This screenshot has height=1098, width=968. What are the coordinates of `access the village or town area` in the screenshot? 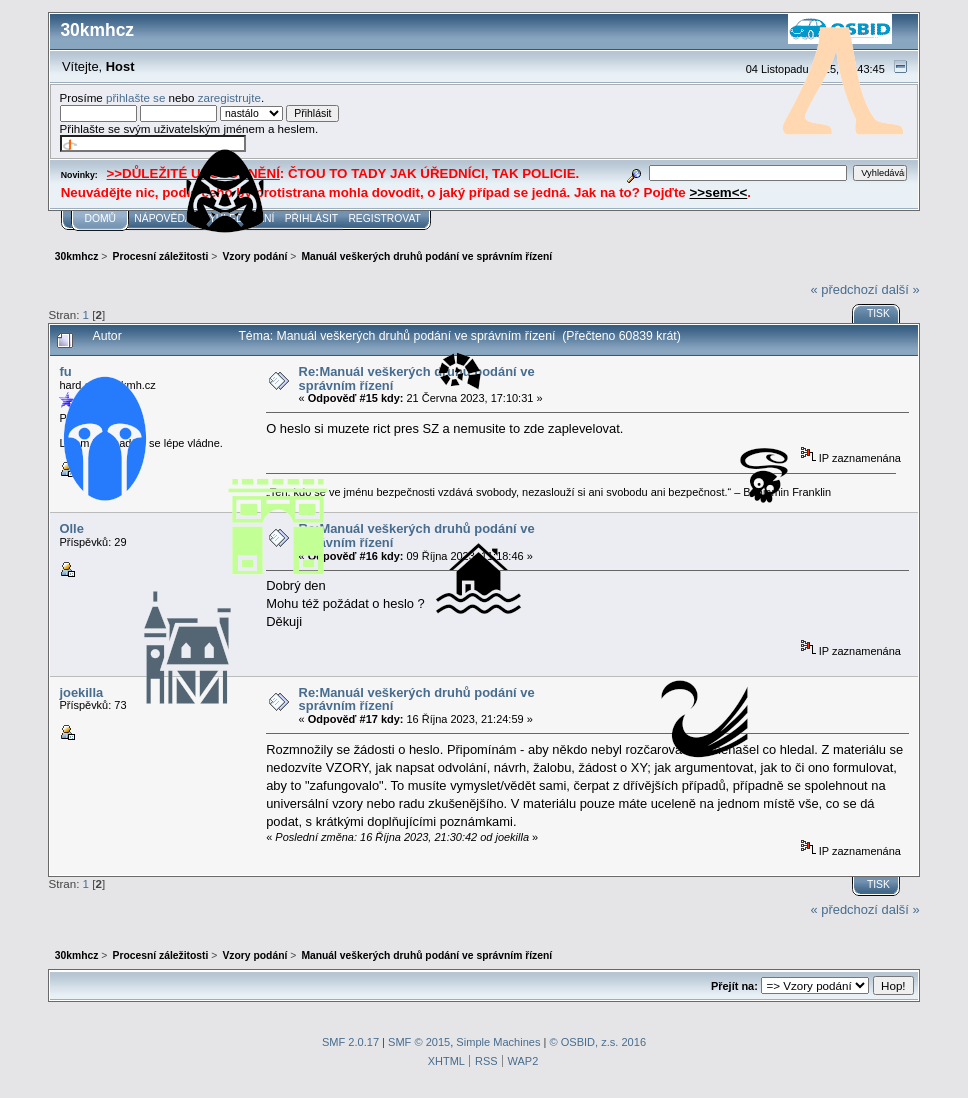 It's located at (187, 647).